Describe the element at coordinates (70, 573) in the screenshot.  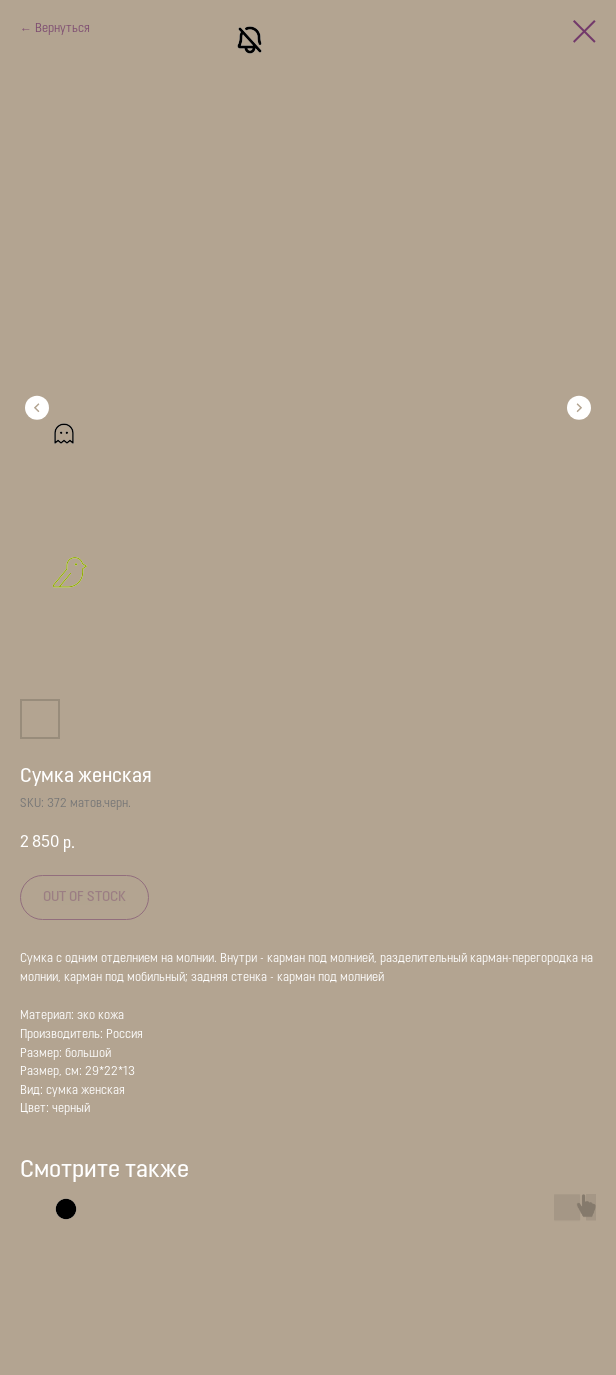
I see `navigate to twitter or social media sharing` at that location.